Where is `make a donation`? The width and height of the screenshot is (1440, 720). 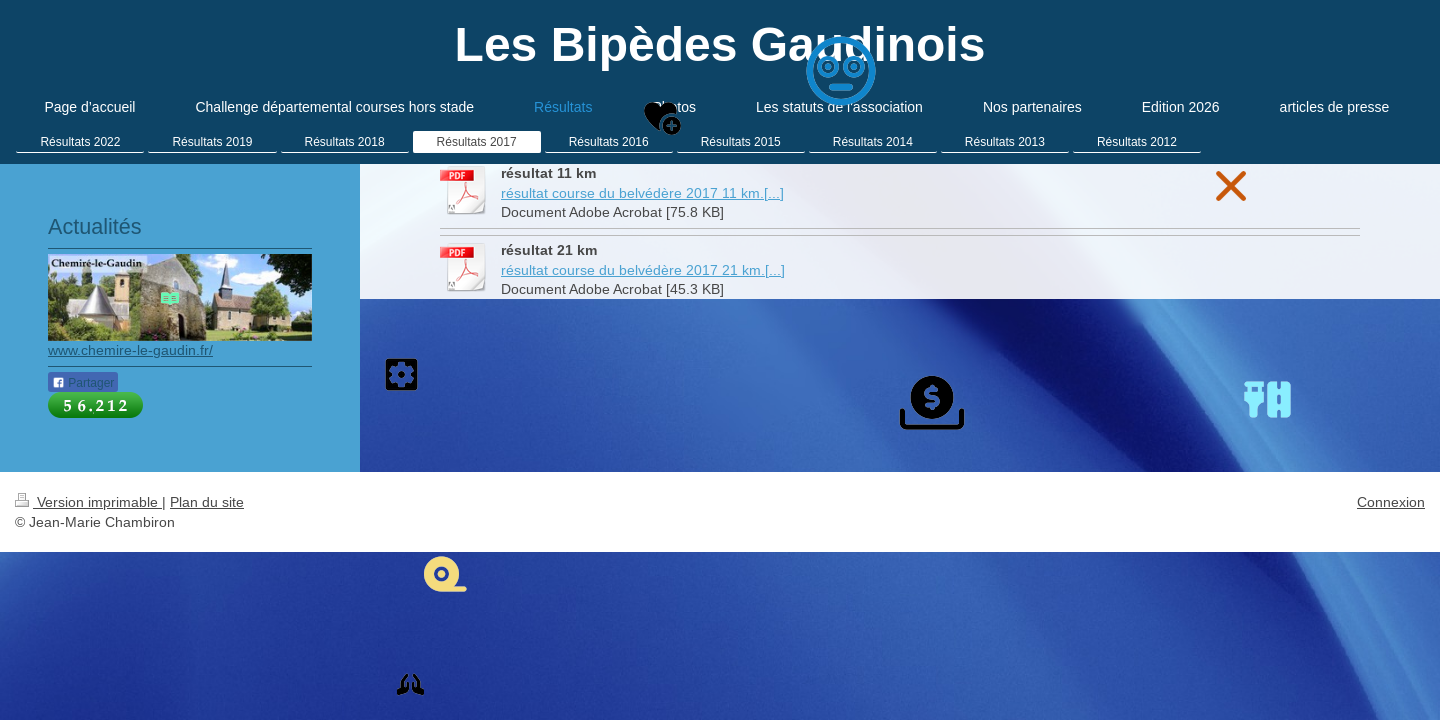 make a donation is located at coordinates (932, 401).